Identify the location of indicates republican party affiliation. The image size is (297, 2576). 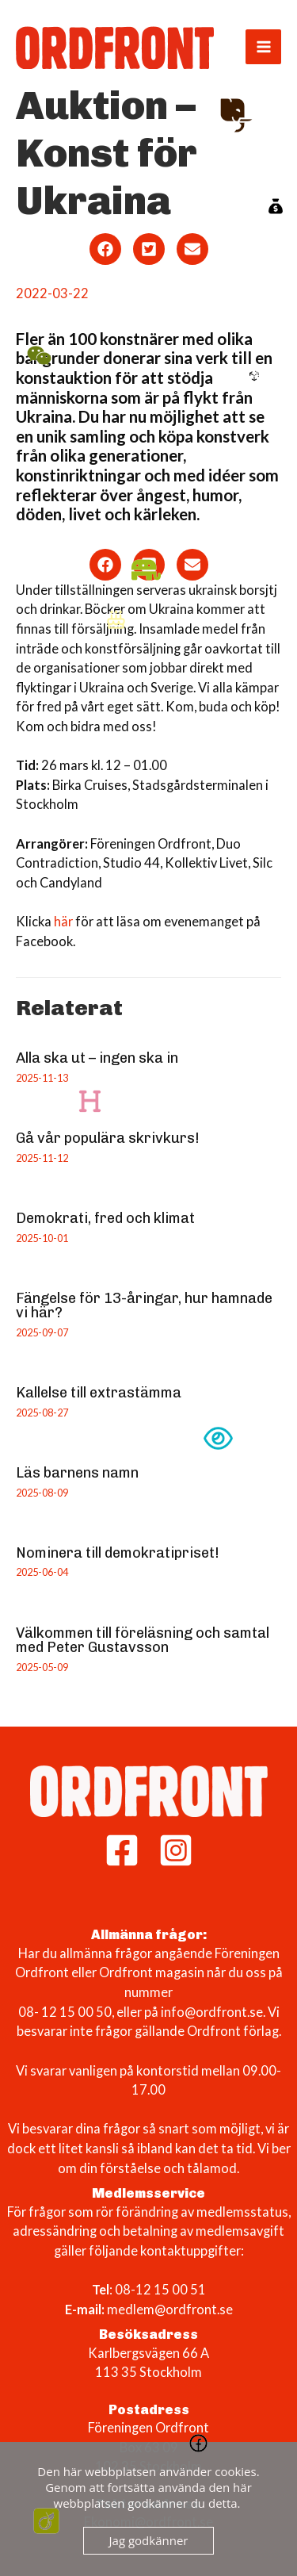
(146, 569).